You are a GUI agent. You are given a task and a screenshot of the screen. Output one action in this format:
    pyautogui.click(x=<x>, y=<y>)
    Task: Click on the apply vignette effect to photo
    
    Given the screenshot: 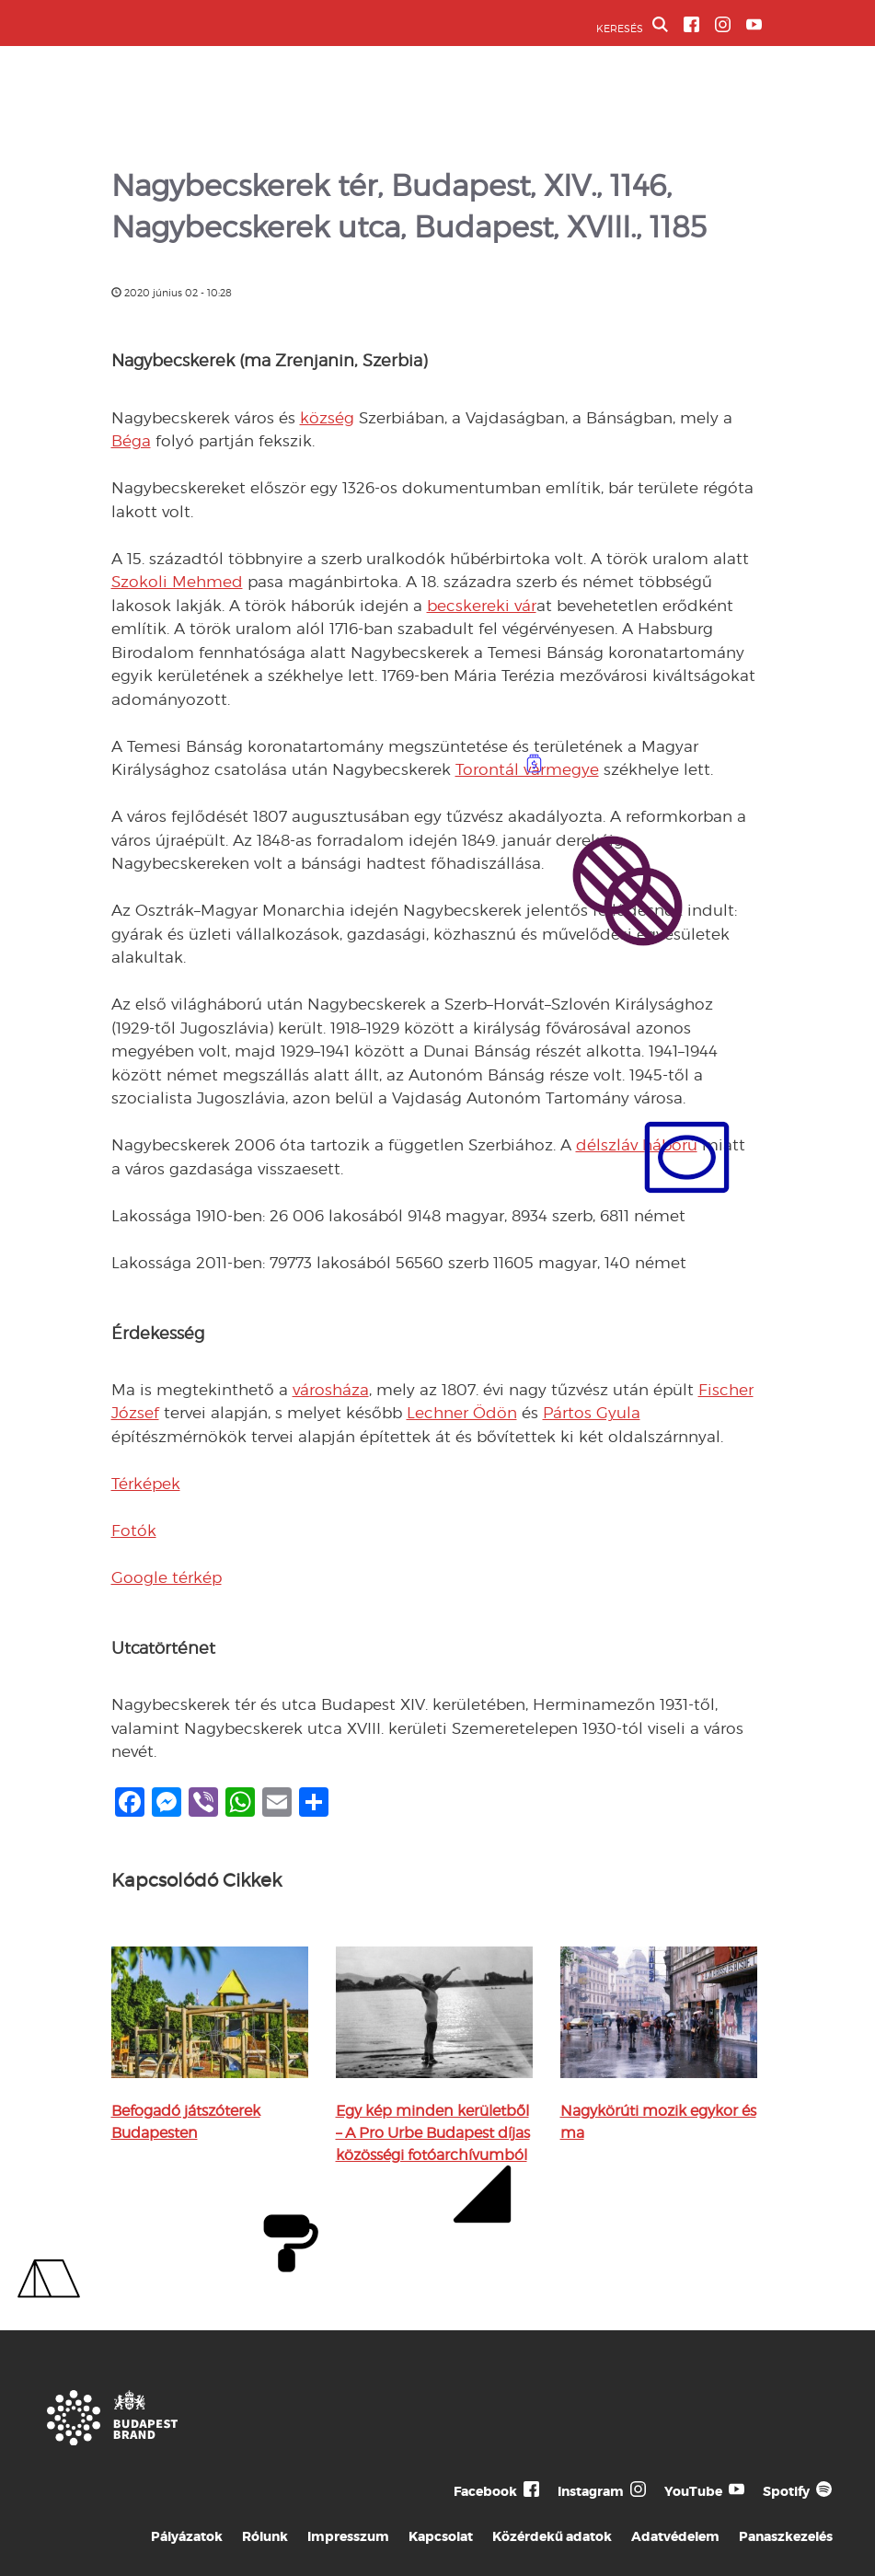 What is the action you would take?
    pyautogui.click(x=686, y=1157)
    